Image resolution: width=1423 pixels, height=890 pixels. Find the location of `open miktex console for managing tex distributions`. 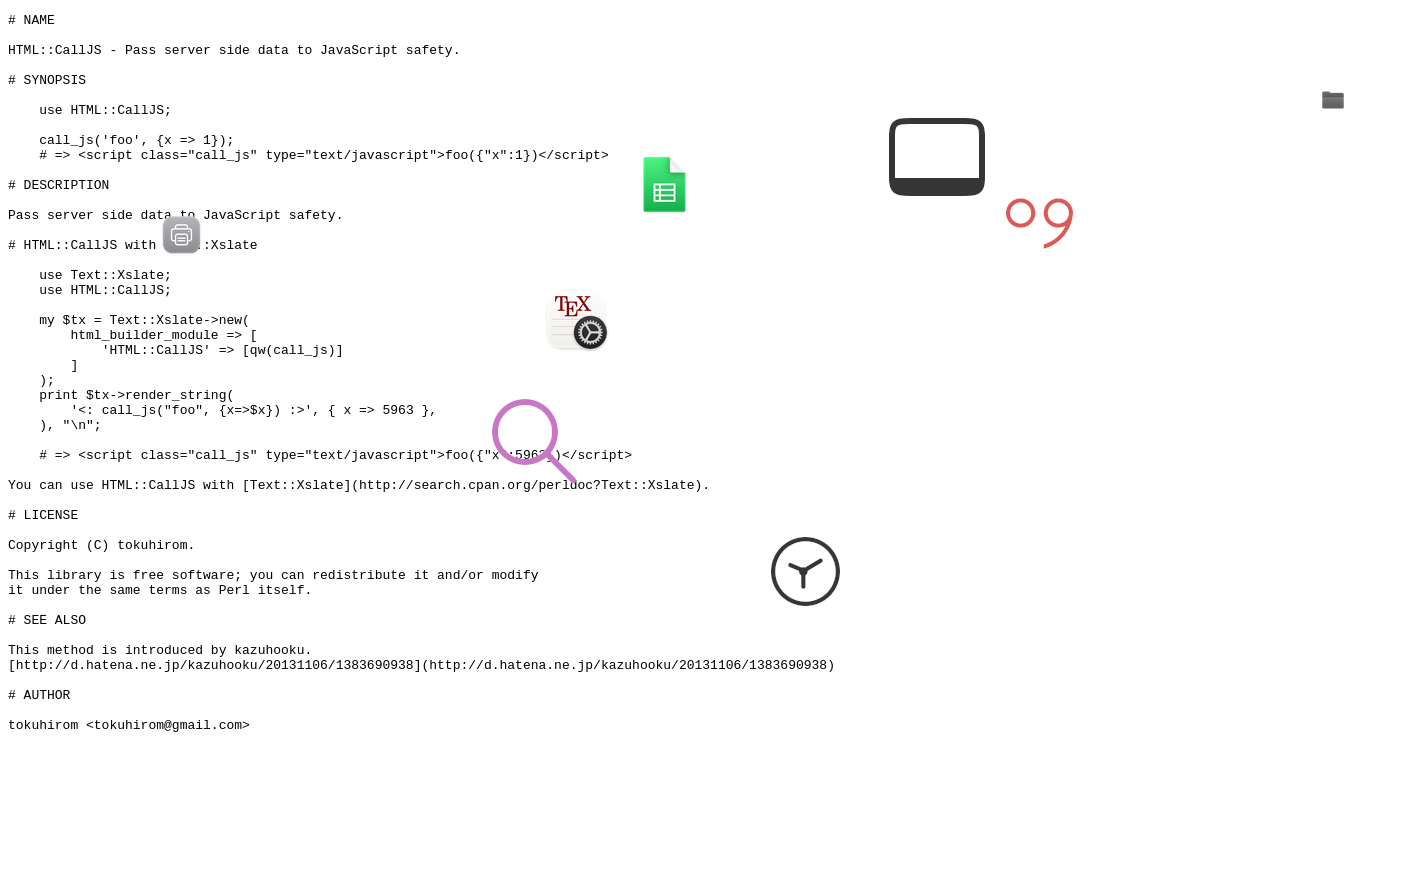

open miktex console for managing tex distributions is located at coordinates (576, 319).